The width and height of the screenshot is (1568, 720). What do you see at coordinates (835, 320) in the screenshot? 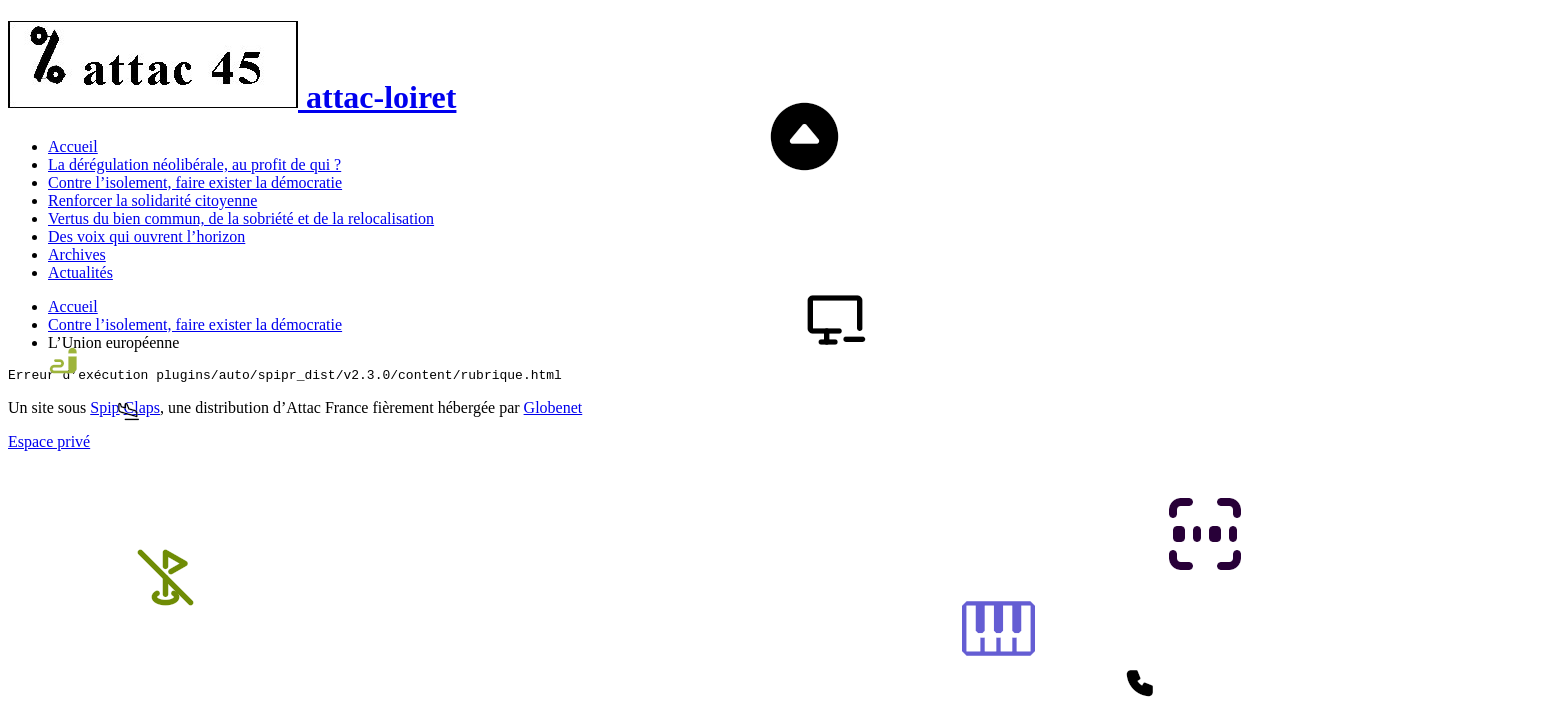
I see `remove a desktop device from your account` at bounding box center [835, 320].